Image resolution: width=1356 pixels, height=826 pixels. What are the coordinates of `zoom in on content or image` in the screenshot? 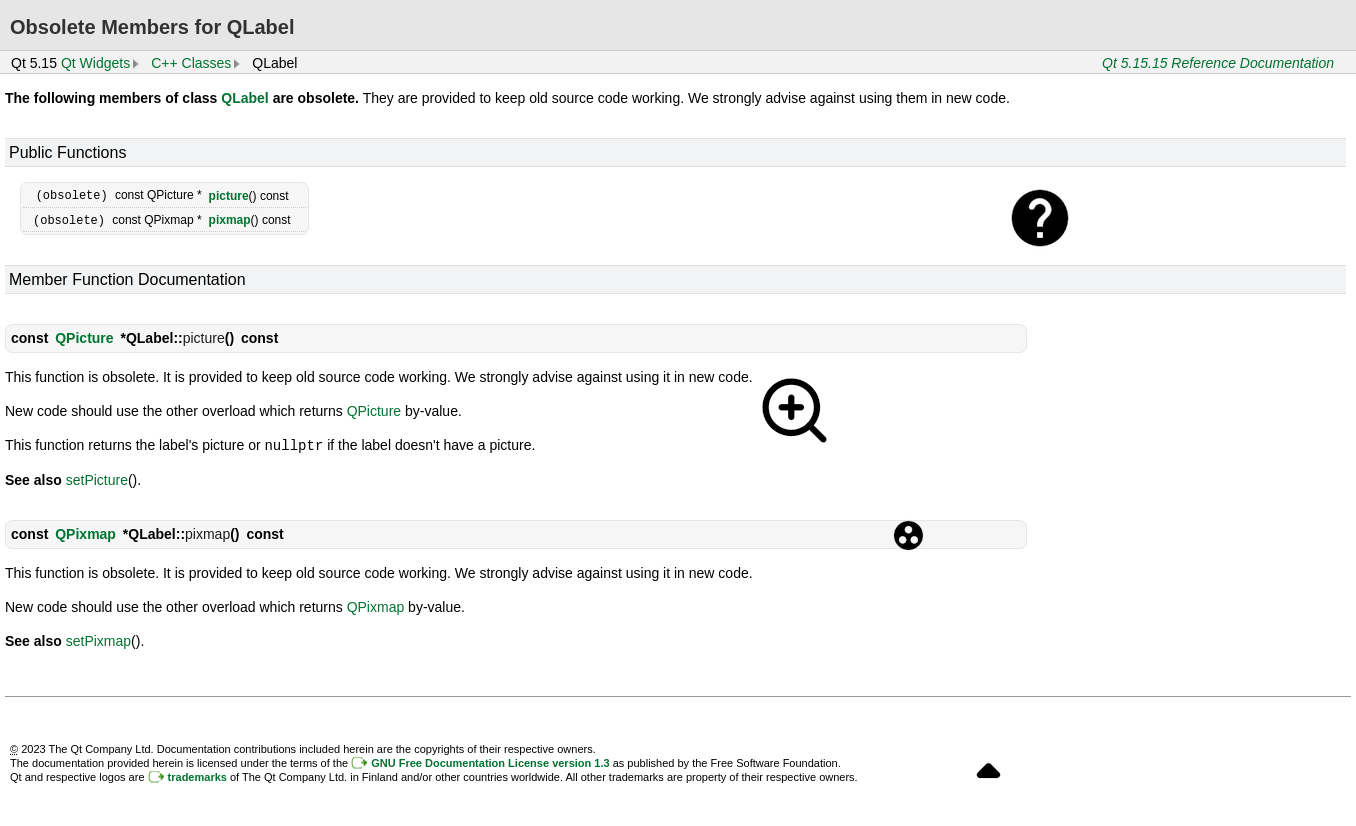 It's located at (794, 410).